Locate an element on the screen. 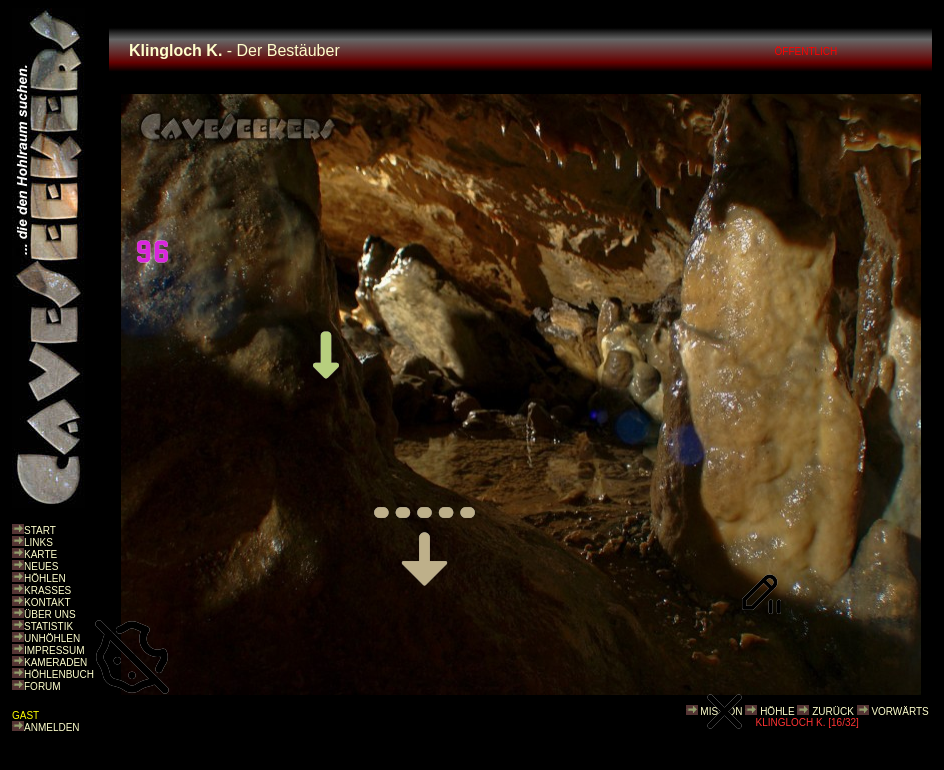 Image resolution: width=944 pixels, height=770 pixels. disable cookie tracking is located at coordinates (132, 657).